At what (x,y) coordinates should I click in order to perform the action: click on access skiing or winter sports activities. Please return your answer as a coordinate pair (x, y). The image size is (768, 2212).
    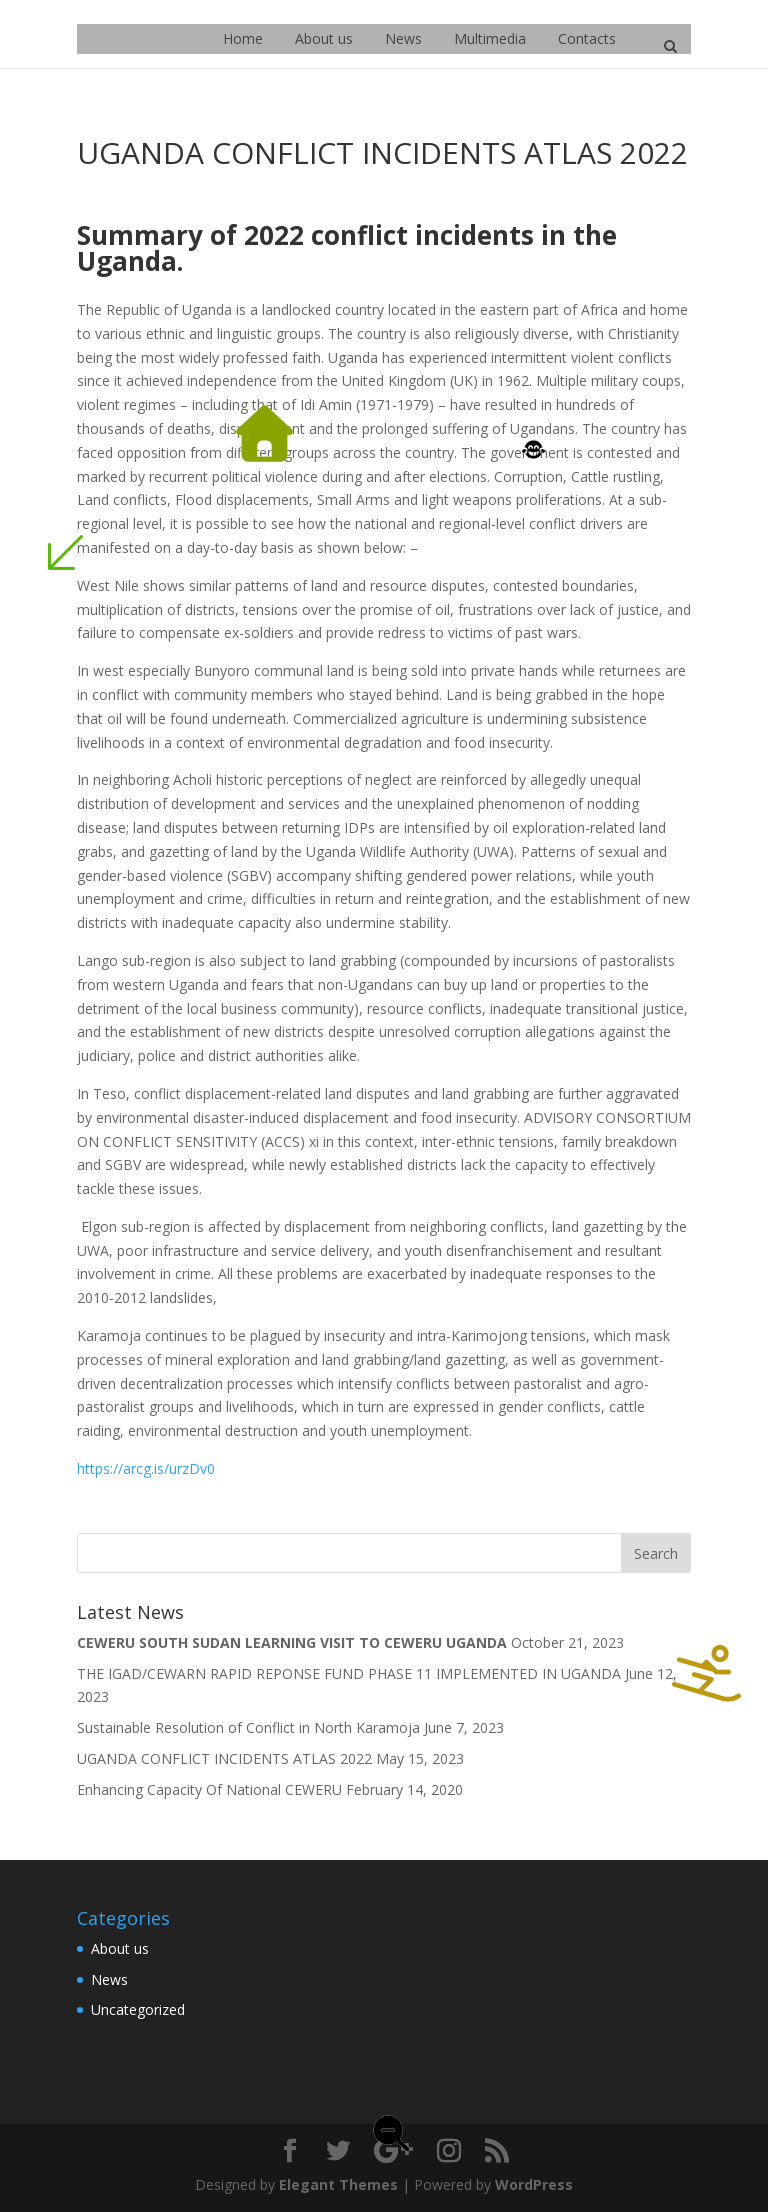
    Looking at the image, I should click on (706, 1674).